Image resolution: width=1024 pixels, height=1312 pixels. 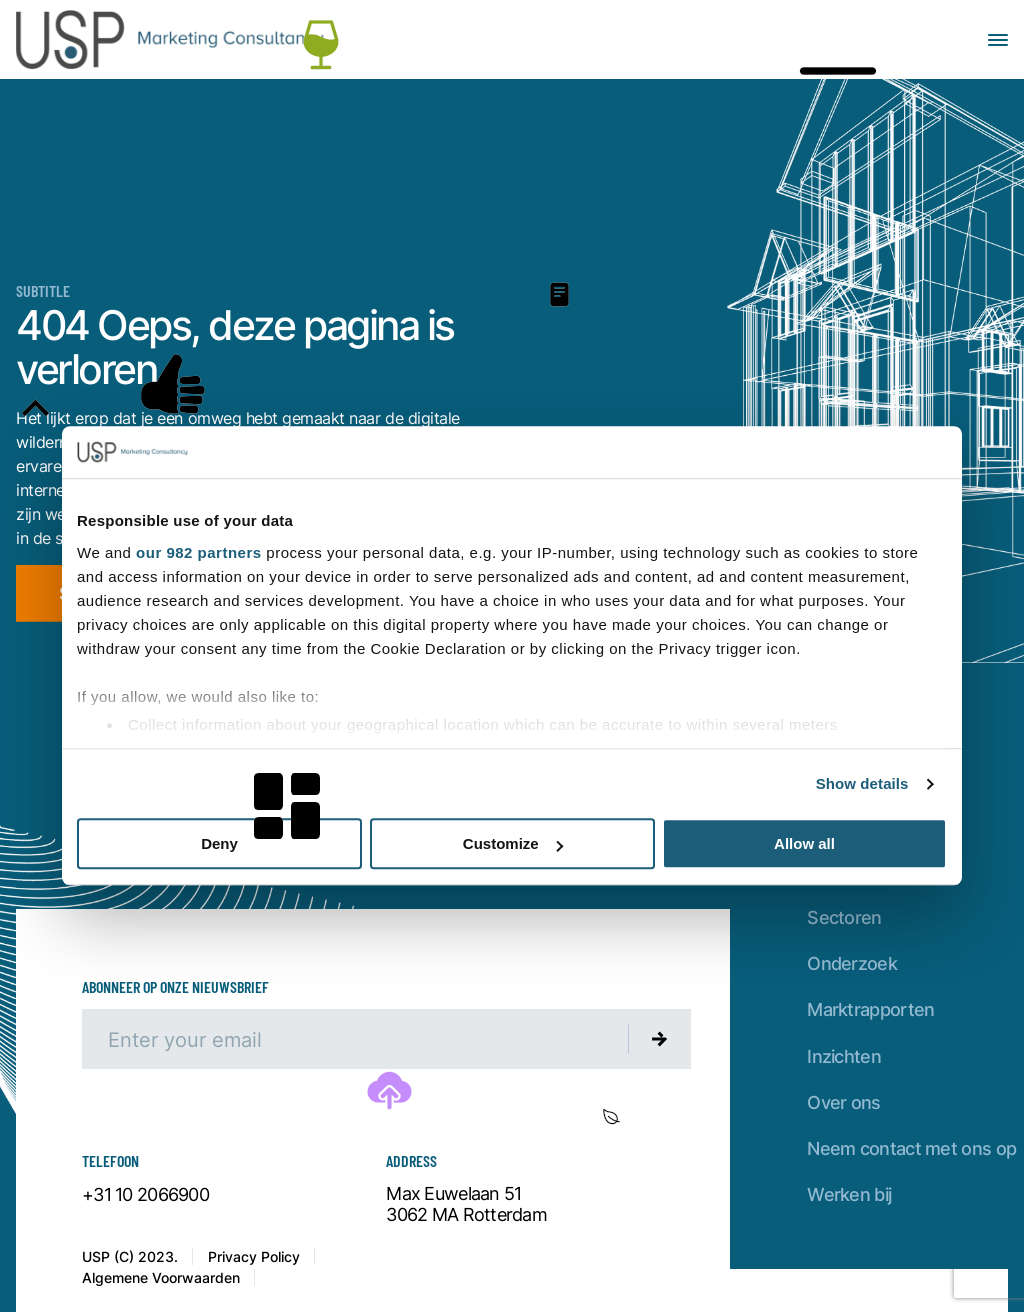 What do you see at coordinates (838, 71) in the screenshot?
I see `remove an item from a list` at bounding box center [838, 71].